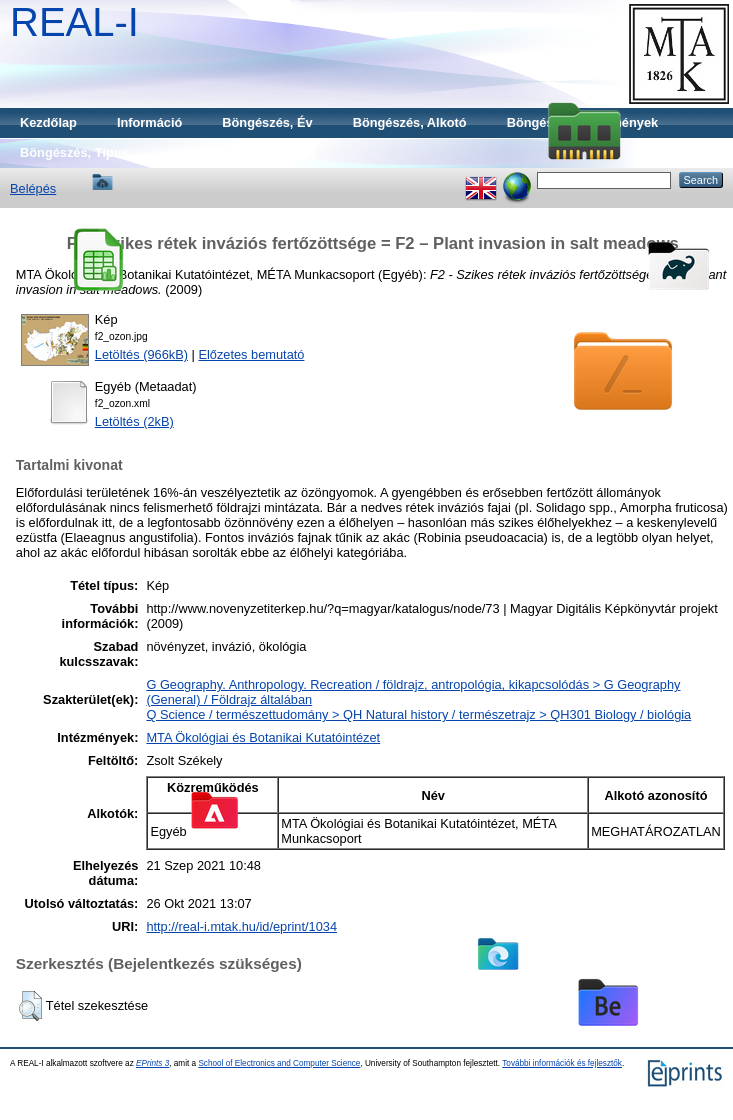 The image size is (733, 1120). Describe the element at coordinates (102, 182) in the screenshot. I see `open downloads folder` at that location.